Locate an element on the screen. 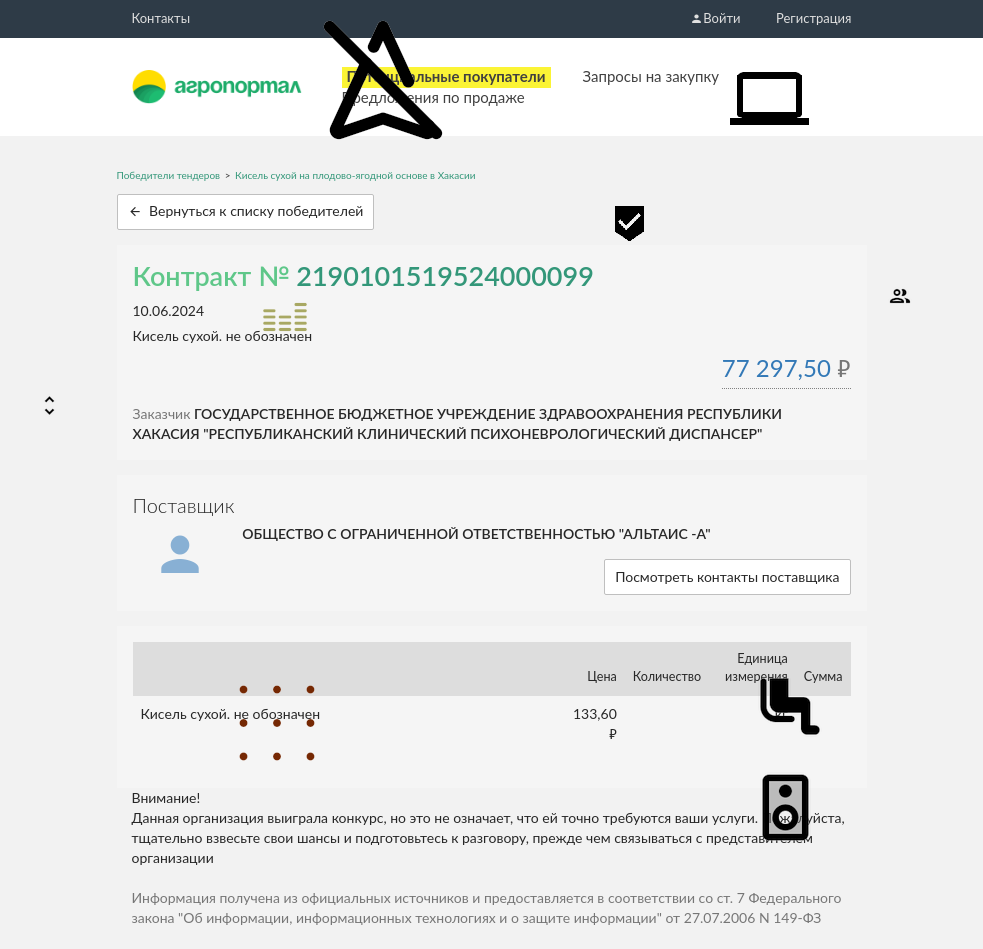 The height and width of the screenshot is (949, 983). mark location as visited is located at coordinates (629, 223).